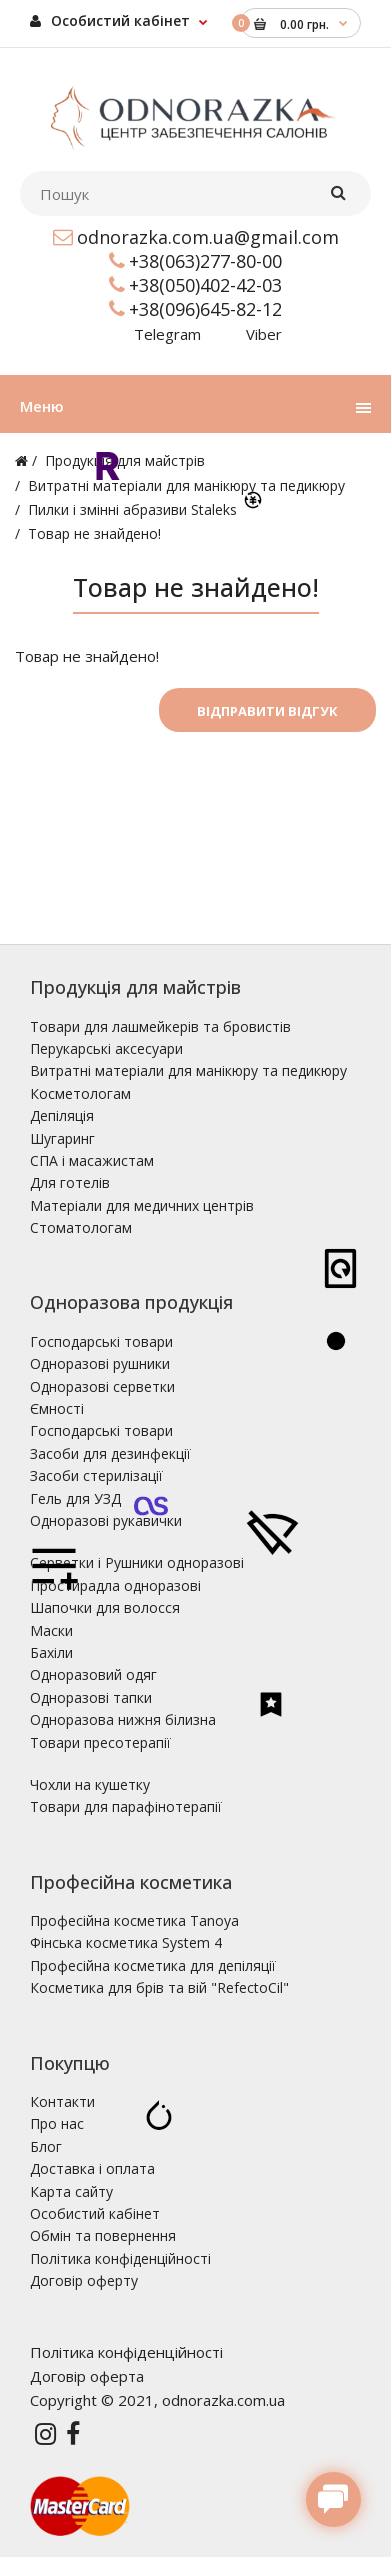  I want to click on convert currency to Chinese yuan, so click(253, 500).